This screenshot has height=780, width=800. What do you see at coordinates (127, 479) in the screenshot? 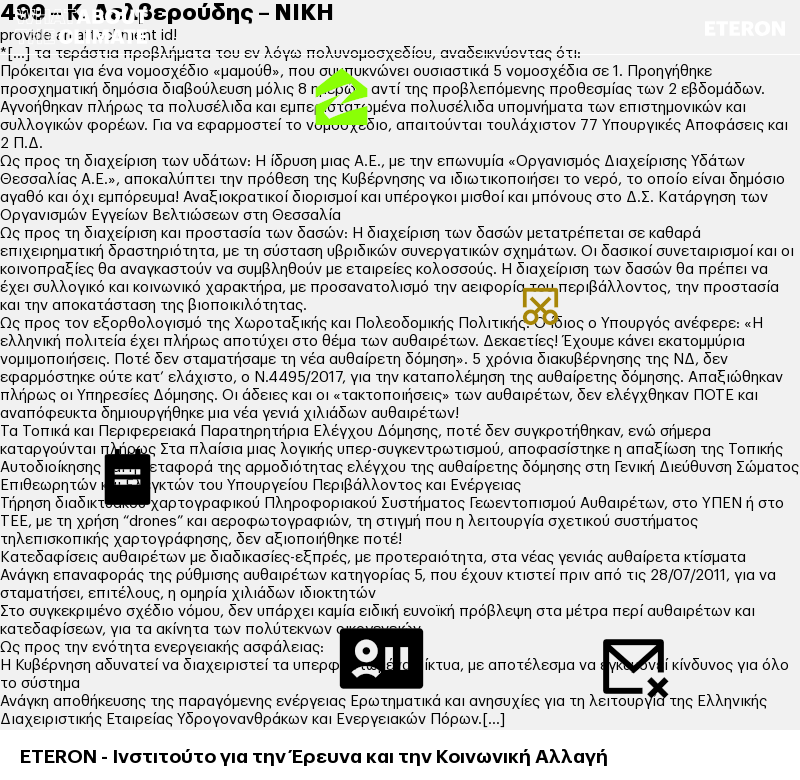
I see `view your to-do list` at bounding box center [127, 479].